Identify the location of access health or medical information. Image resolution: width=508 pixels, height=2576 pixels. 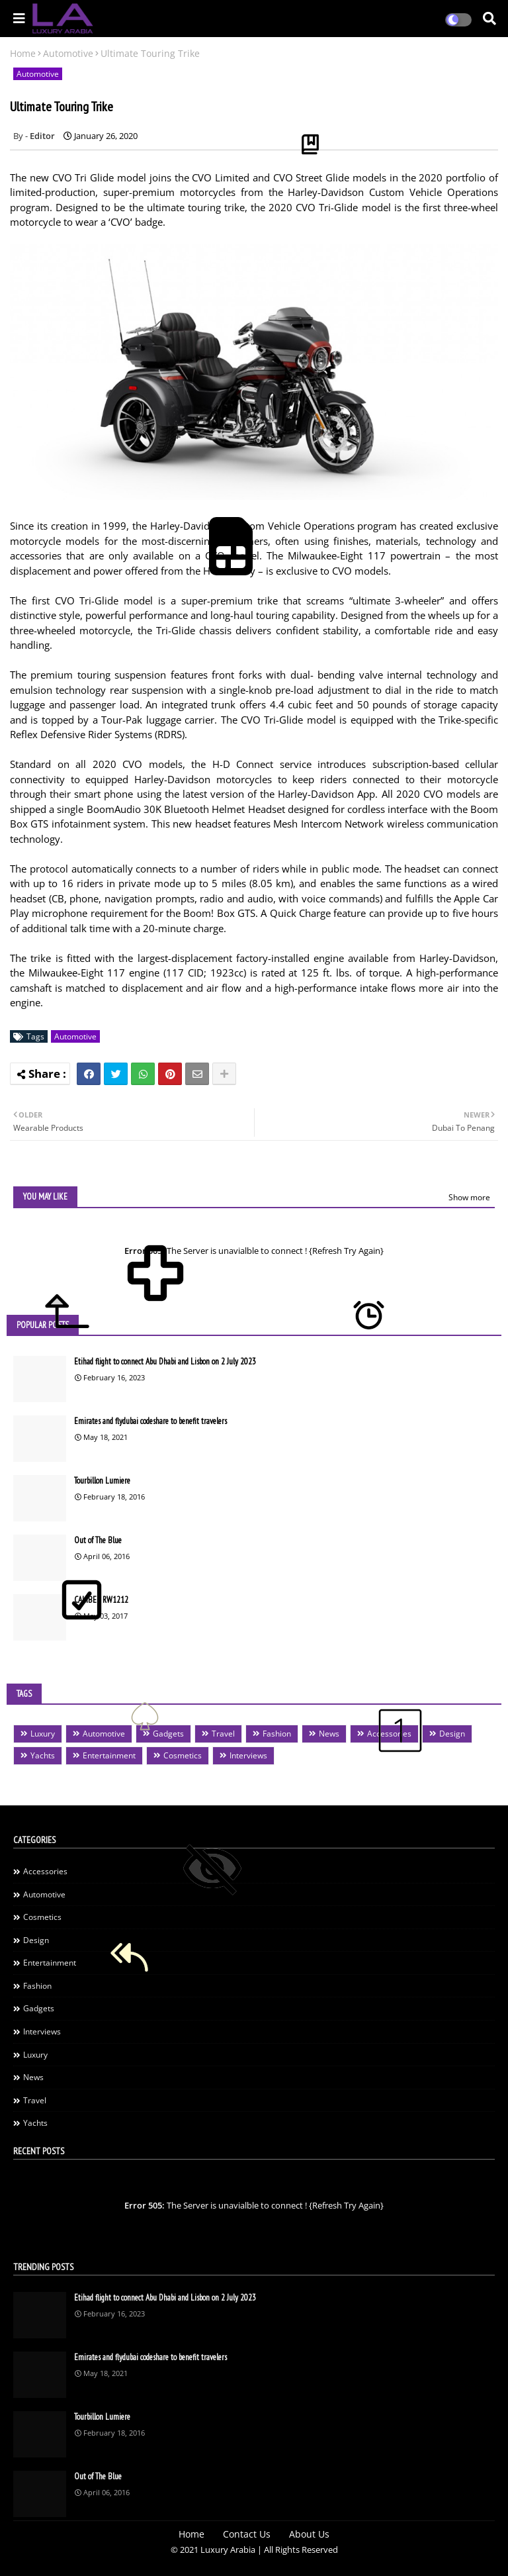
(155, 1273).